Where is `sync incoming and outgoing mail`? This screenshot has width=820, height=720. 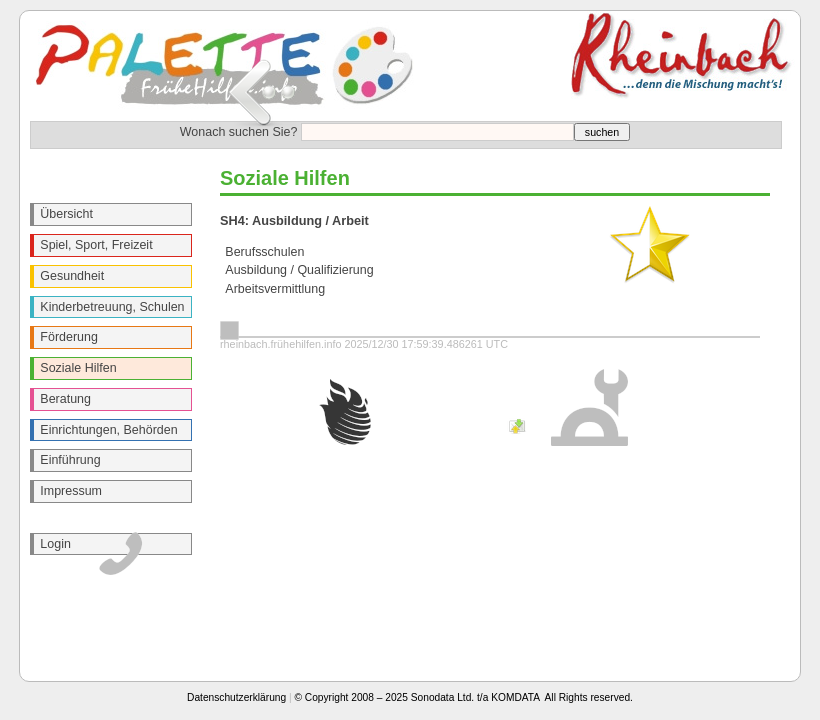 sync incoming and outgoing mail is located at coordinates (517, 427).